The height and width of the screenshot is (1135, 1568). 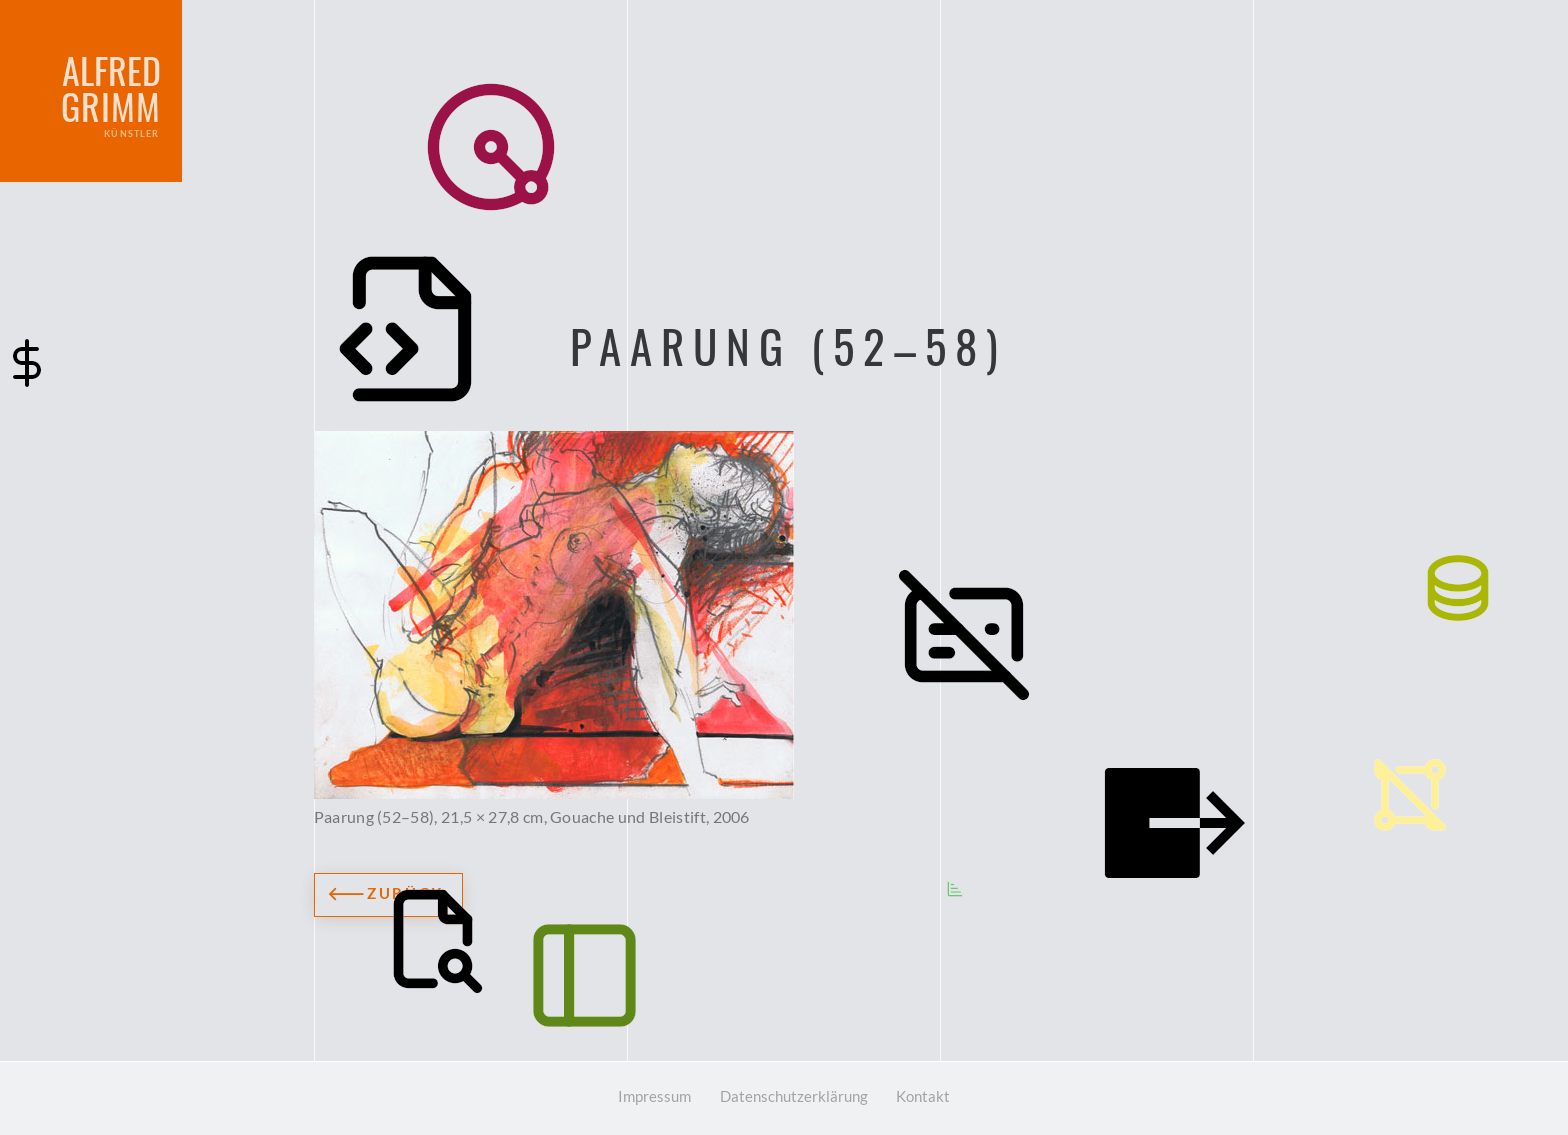 What do you see at coordinates (1410, 795) in the screenshot?
I see `disable shape tools` at bounding box center [1410, 795].